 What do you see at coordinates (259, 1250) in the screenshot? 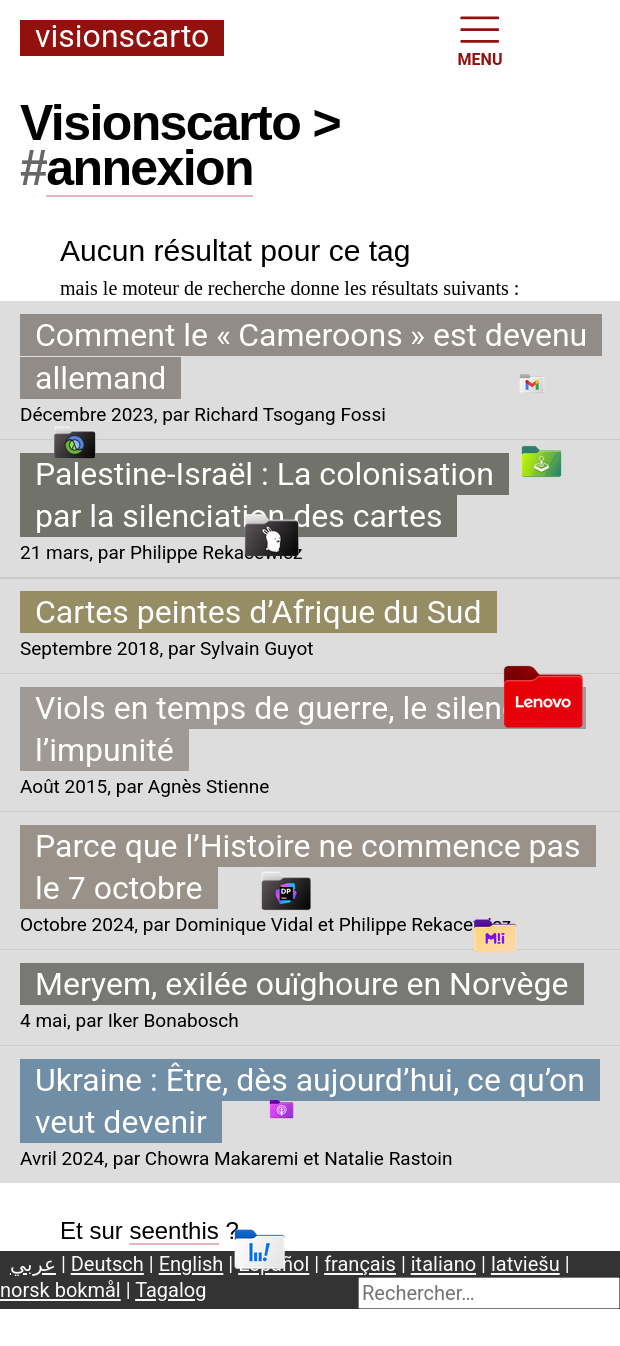
I see `open 4k downloader files folder` at bounding box center [259, 1250].